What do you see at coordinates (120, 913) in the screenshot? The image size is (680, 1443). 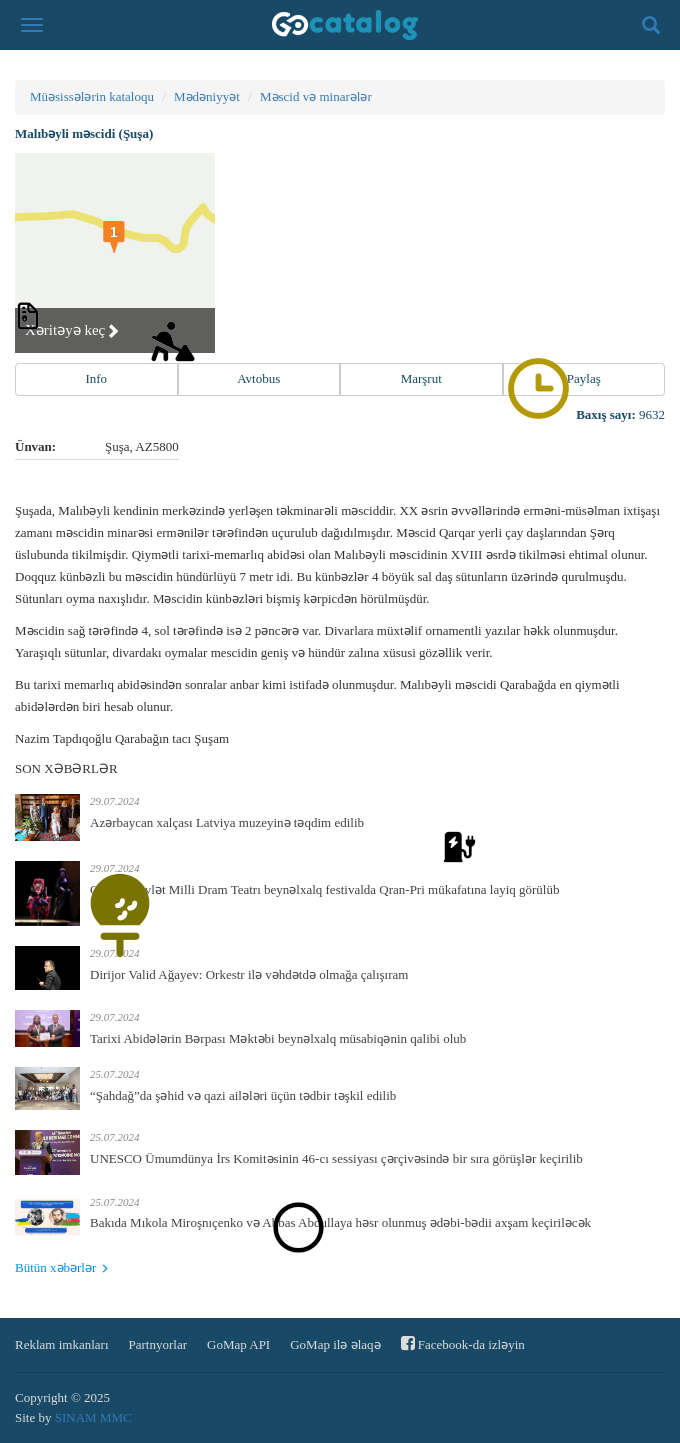 I see `access golf or sports-related features` at bounding box center [120, 913].